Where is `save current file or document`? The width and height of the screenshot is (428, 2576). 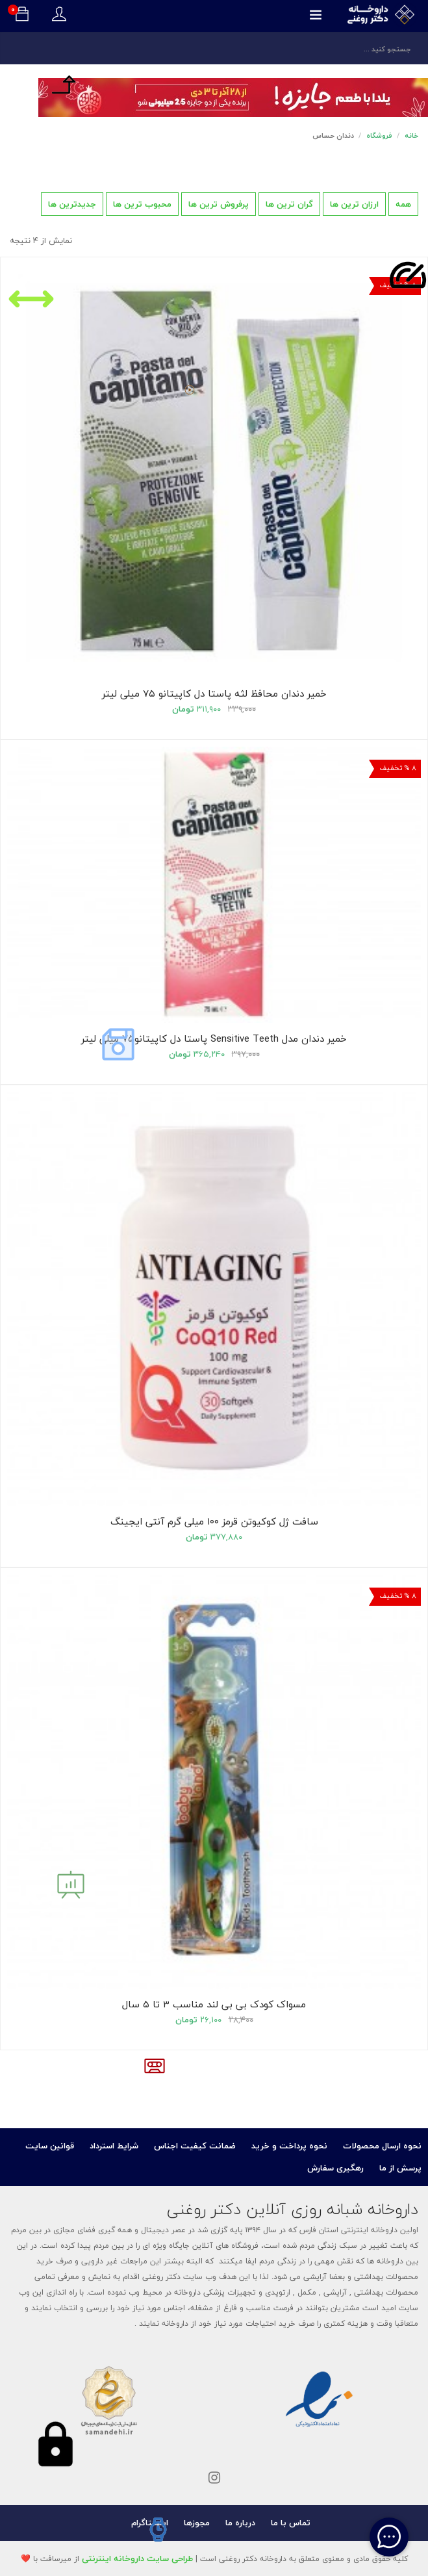
save current file or document is located at coordinates (118, 1044).